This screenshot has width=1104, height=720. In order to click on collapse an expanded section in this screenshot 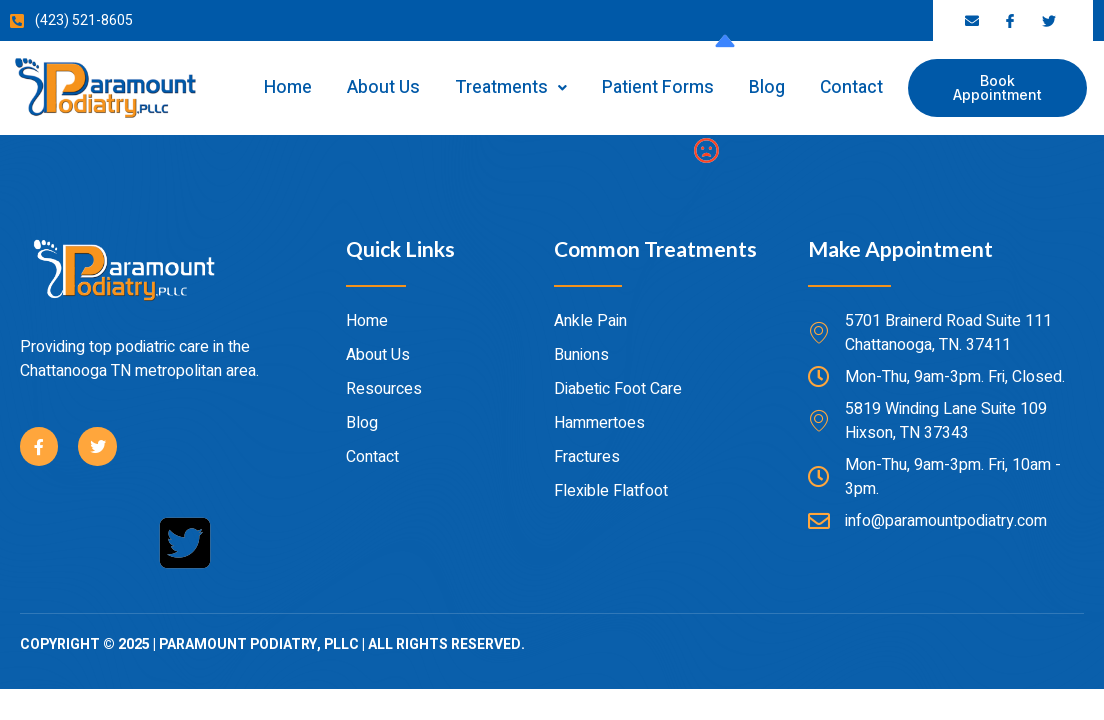, I will do `click(725, 41)`.